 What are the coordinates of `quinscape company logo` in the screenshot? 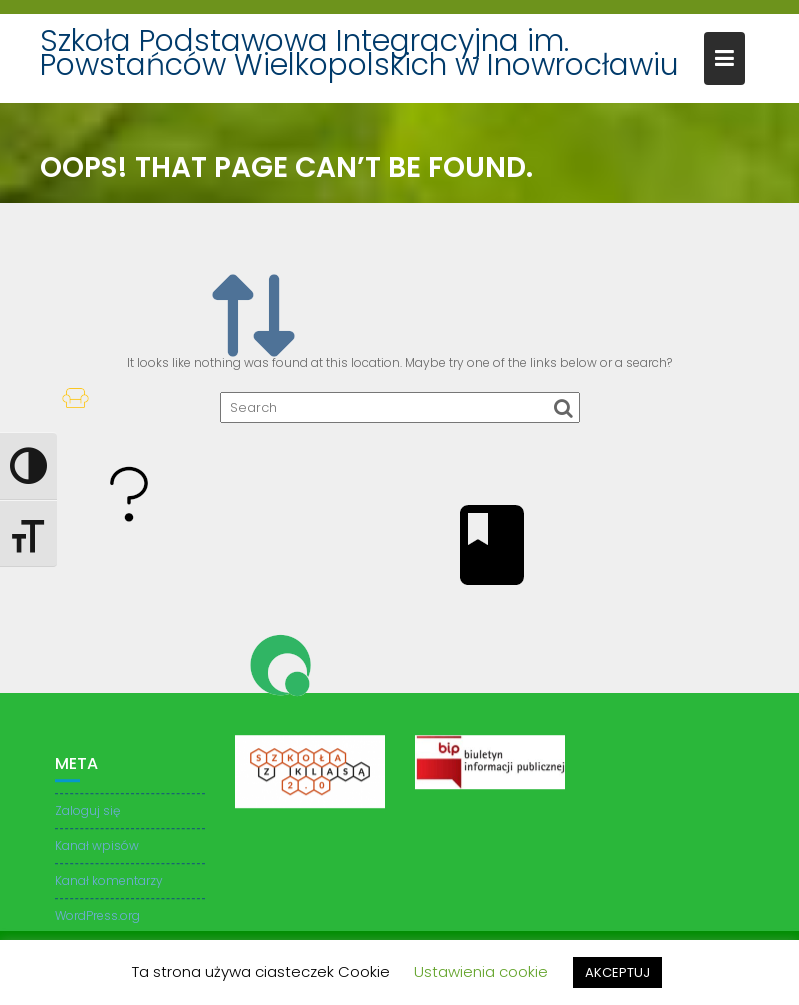 It's located at (280, 665).